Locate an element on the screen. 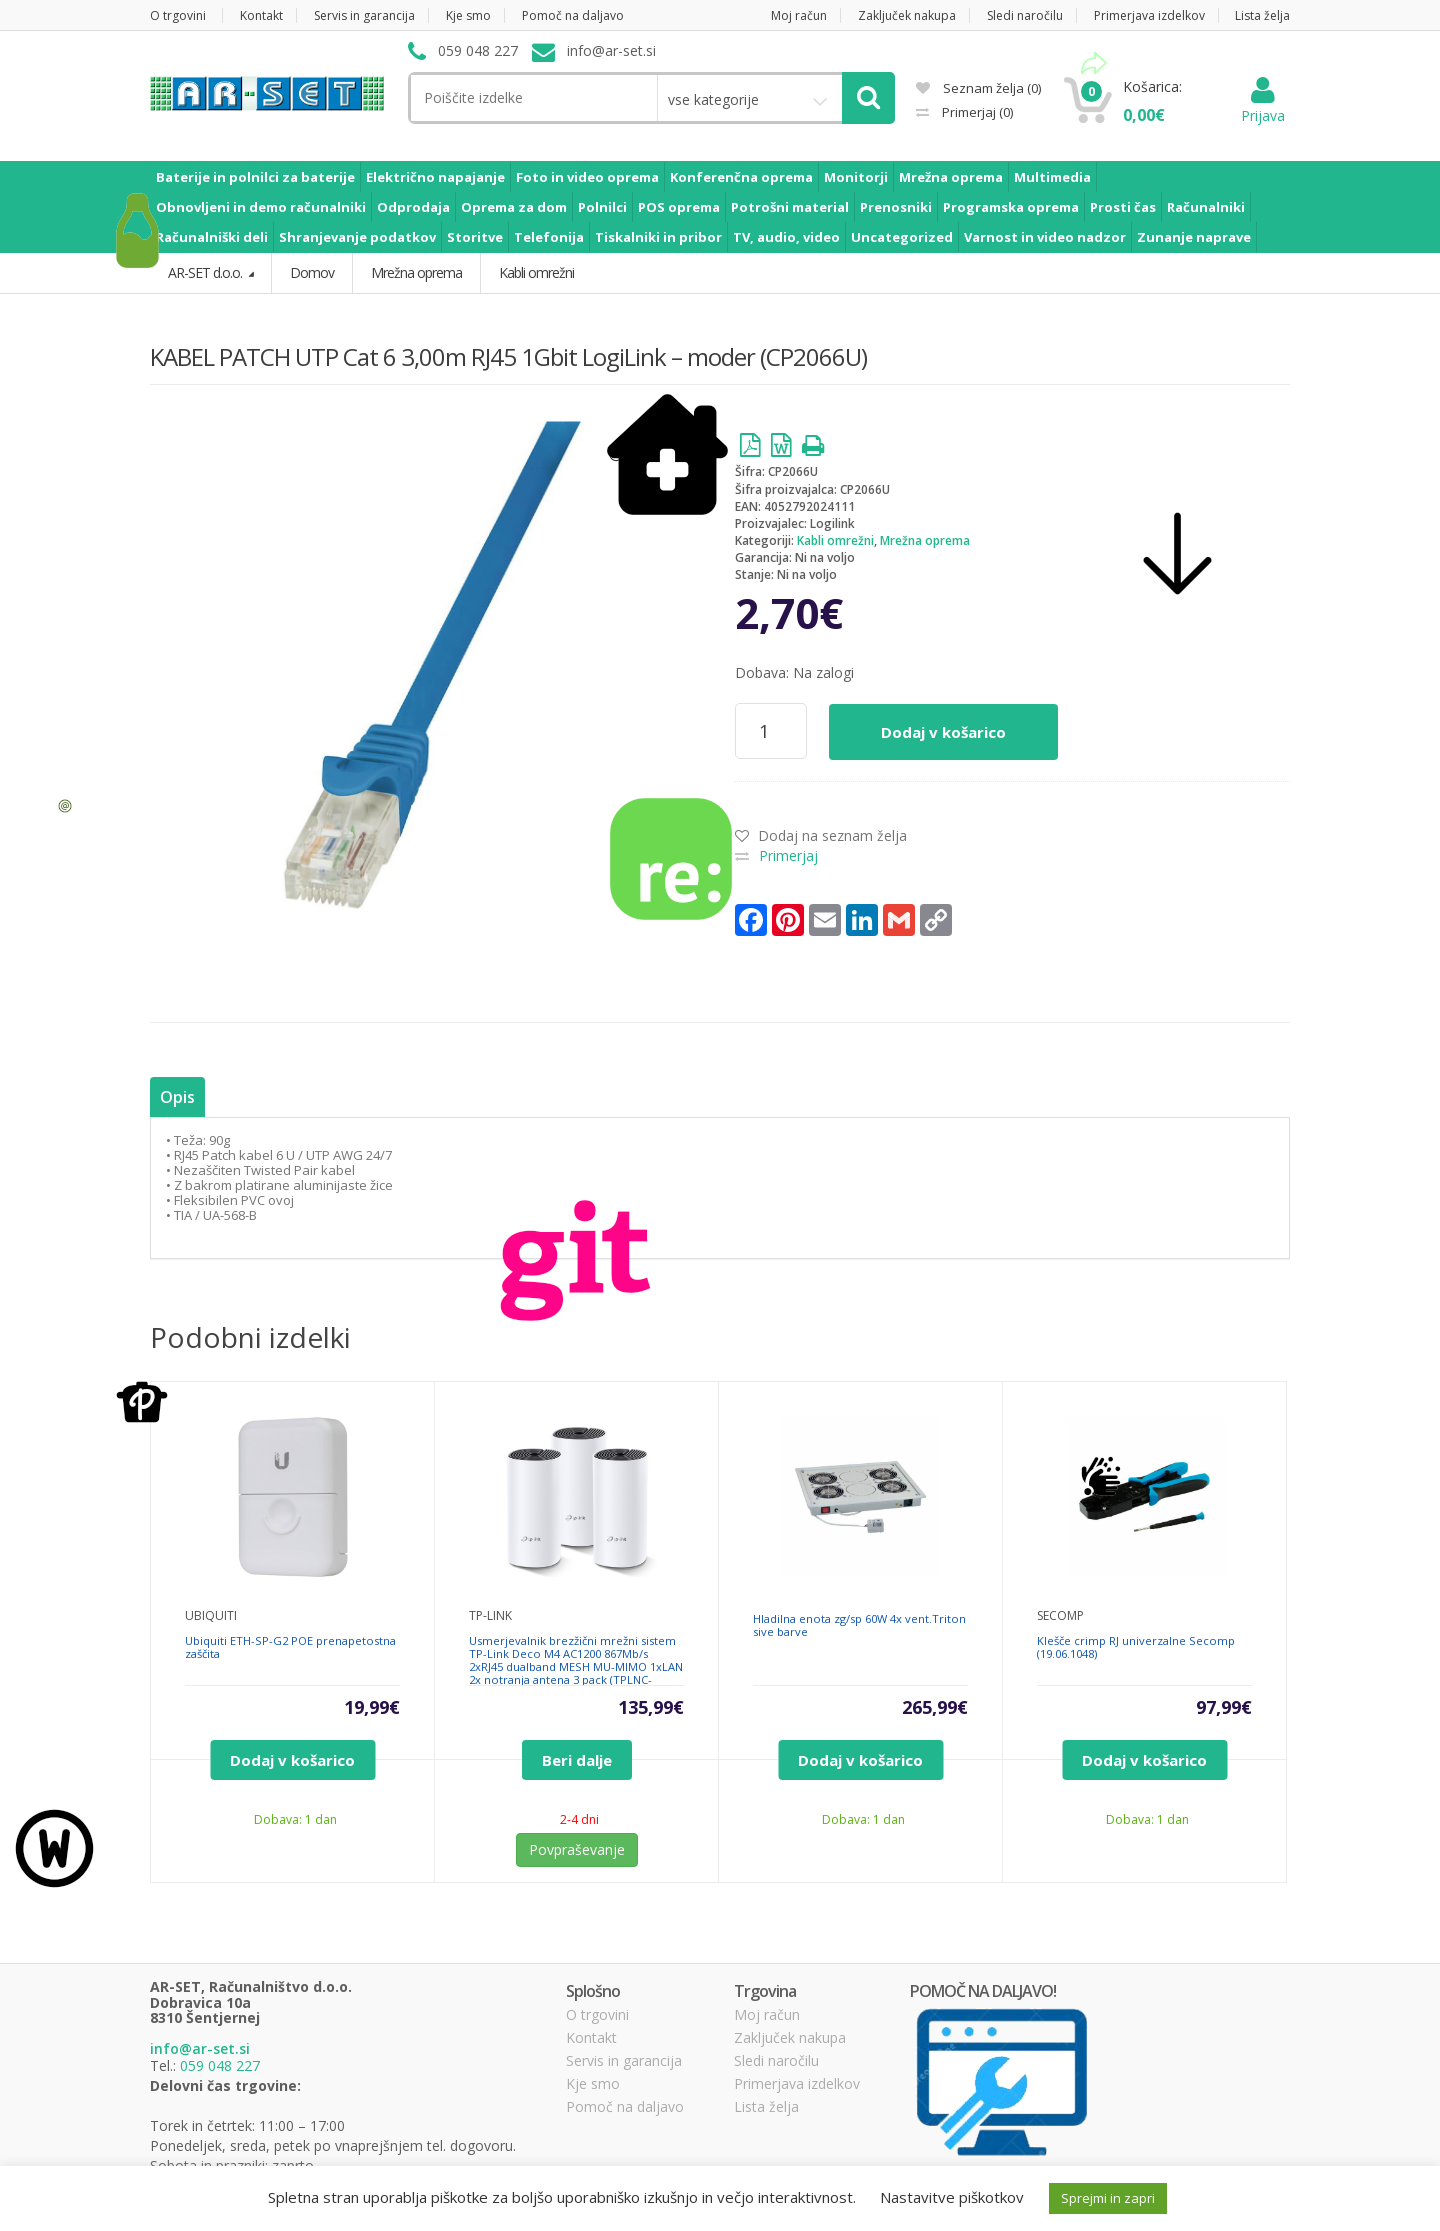  replyd app logo is located at coordinates (671, 859).